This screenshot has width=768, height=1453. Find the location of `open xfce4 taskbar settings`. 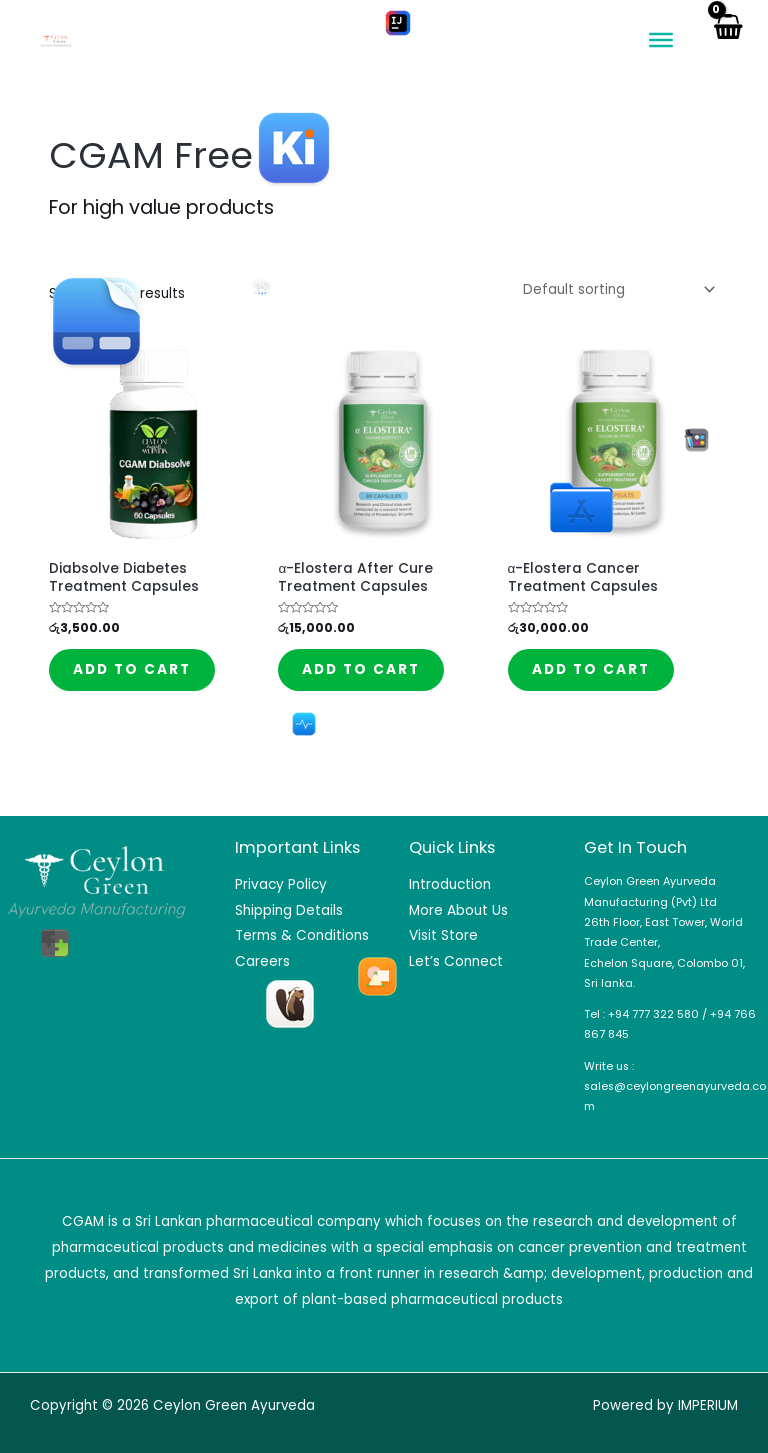

open xfce4 taskbar settings is located at coordinates (96, 321).